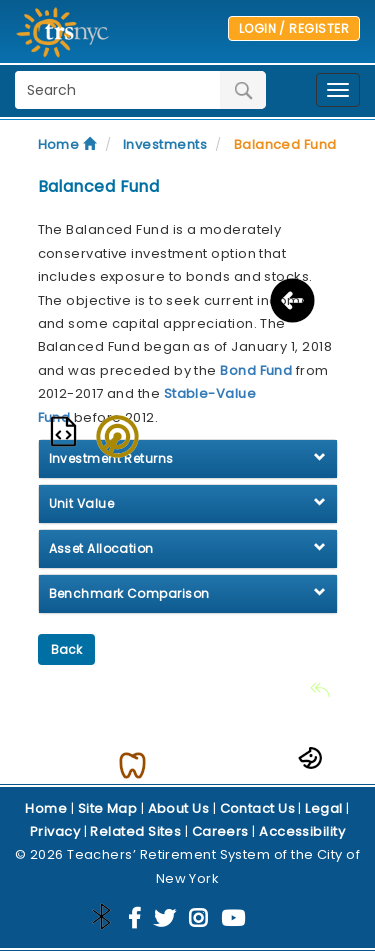  I want to click on open Flightradar24 app, so click(117, 436).